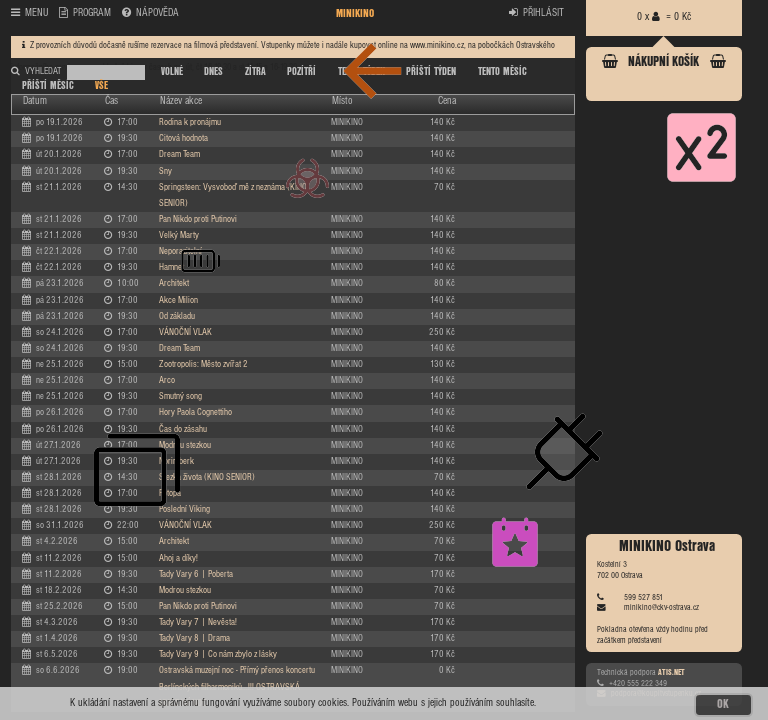 Image resolution: width=768 pixels, height=720 pixels. I want to click on apply superscript formatting to selected text, so click(701, 147).